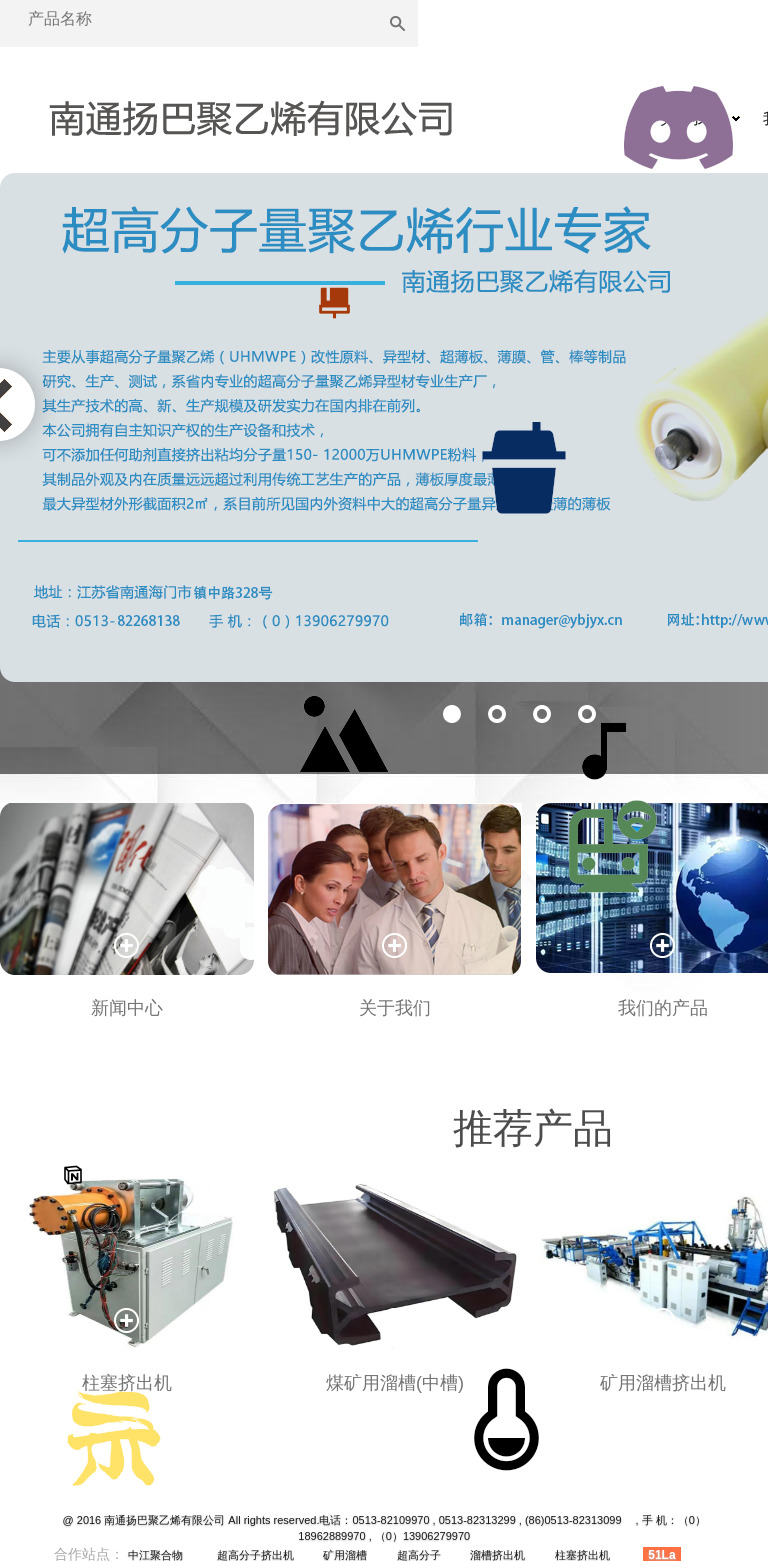 The height and width of the screenshot is (1561, 768). Describe the element at coordinates (342, 734) in the screenshot. I see `switch to landscape photo mode` at that location.